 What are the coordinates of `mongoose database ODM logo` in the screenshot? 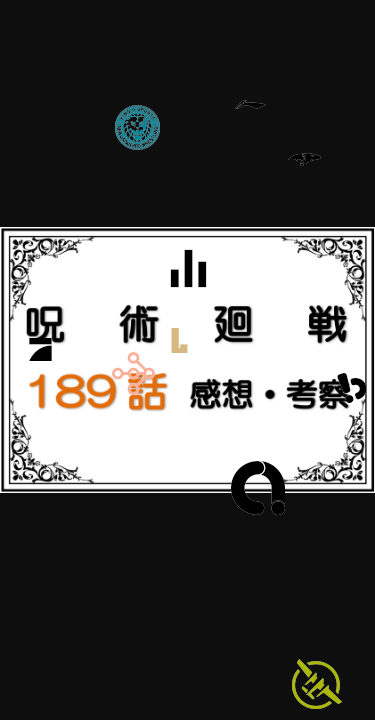 It's located at (304, 159).